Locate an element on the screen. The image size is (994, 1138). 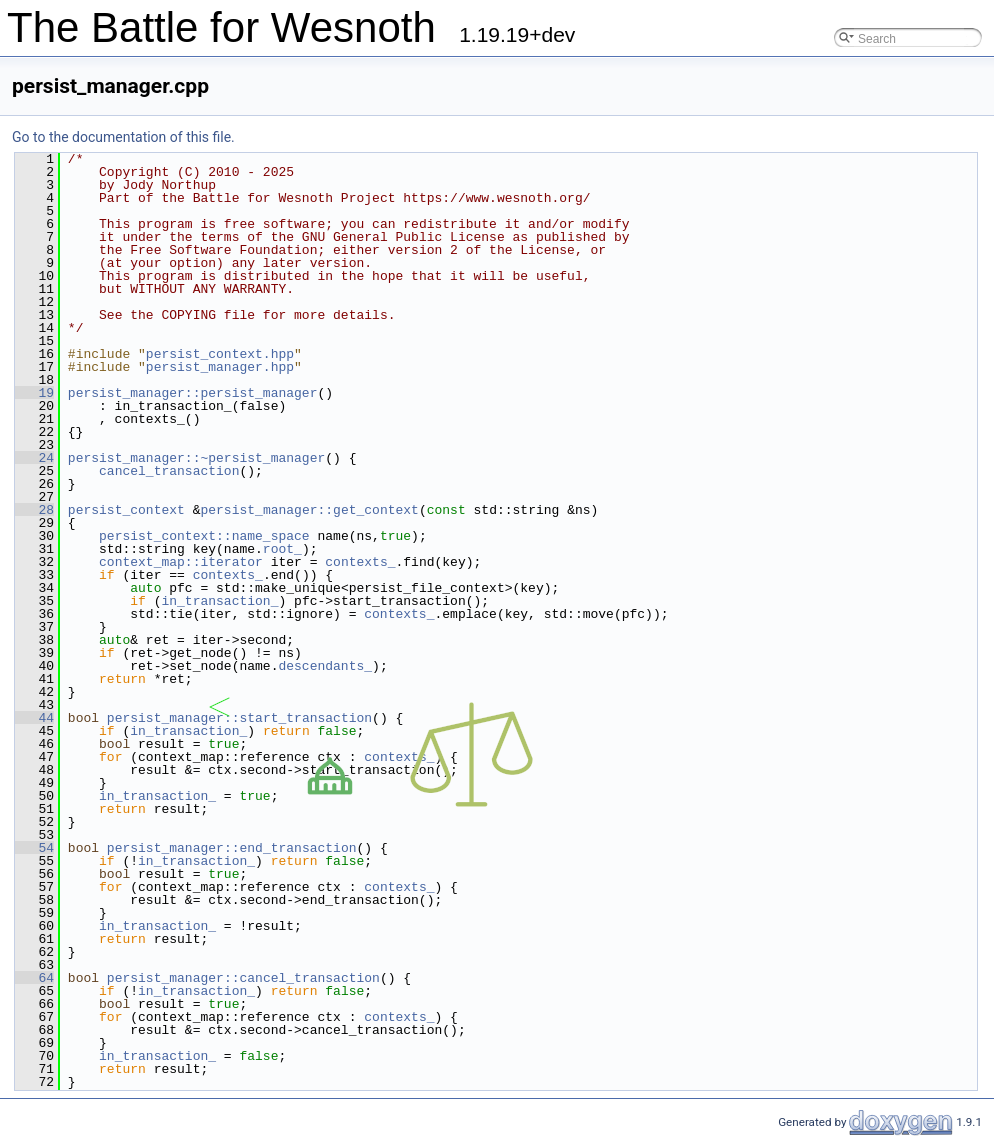
go back to the previous screen is located at coordinates (220, 707).